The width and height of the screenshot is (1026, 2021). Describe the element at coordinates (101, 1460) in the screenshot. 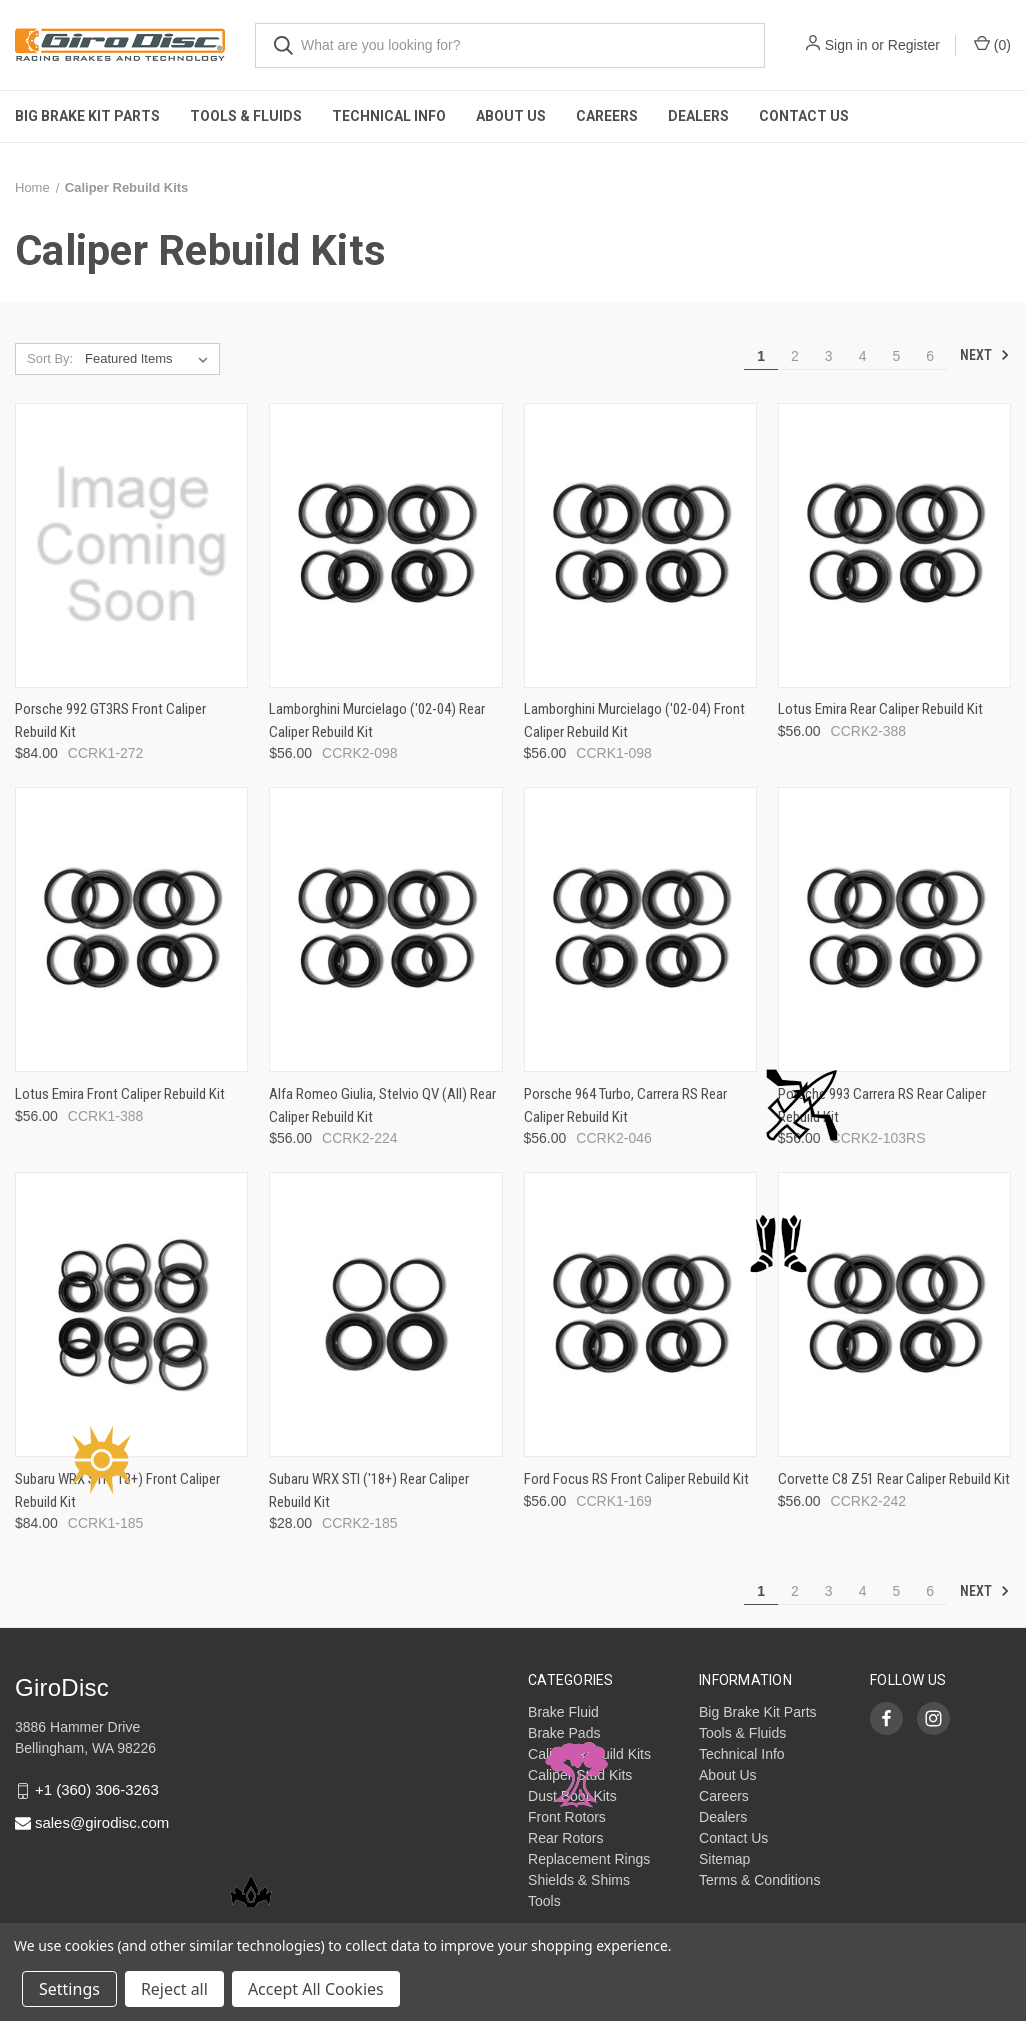

I see `select spiked shell item or armor in game inventory` at that location.